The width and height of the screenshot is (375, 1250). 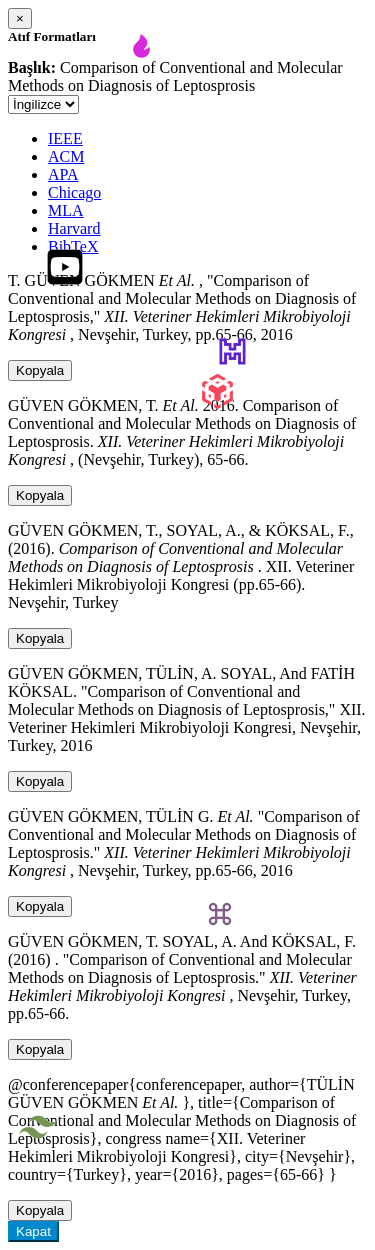 I want to click on binance coin (bnb) cryptocurrency logo, so click(x=217, y=391).